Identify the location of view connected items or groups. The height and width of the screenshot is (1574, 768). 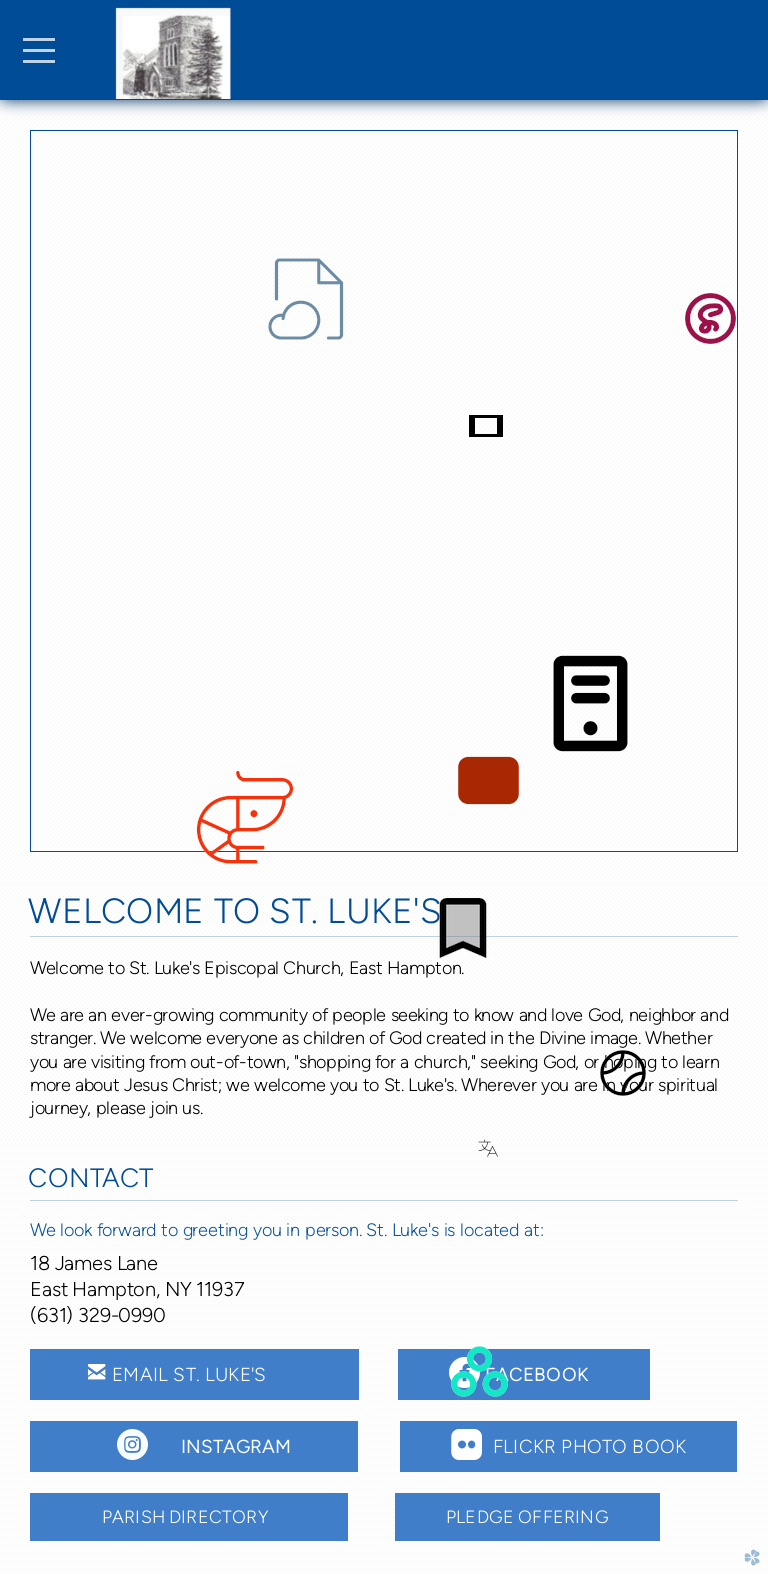
(479, 1372).